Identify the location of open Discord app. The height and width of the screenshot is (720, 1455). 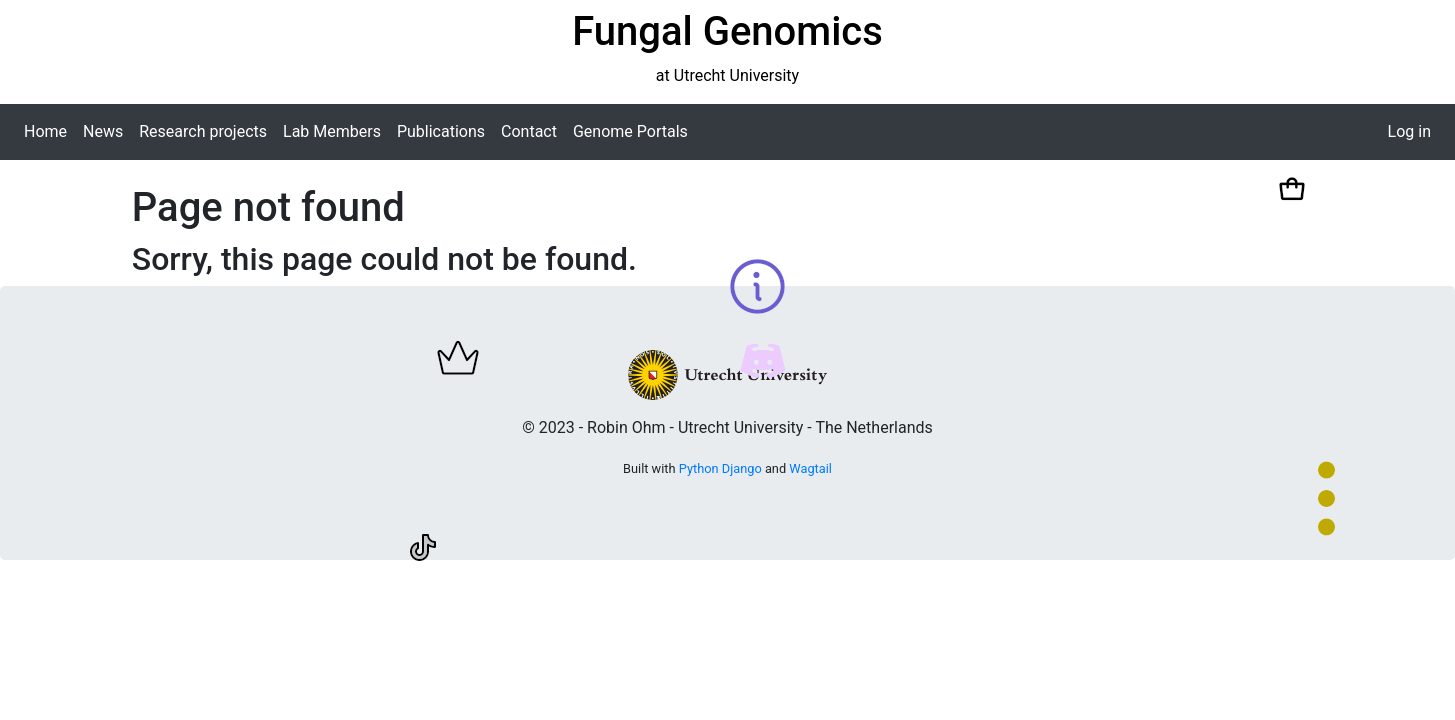
(763, 360).